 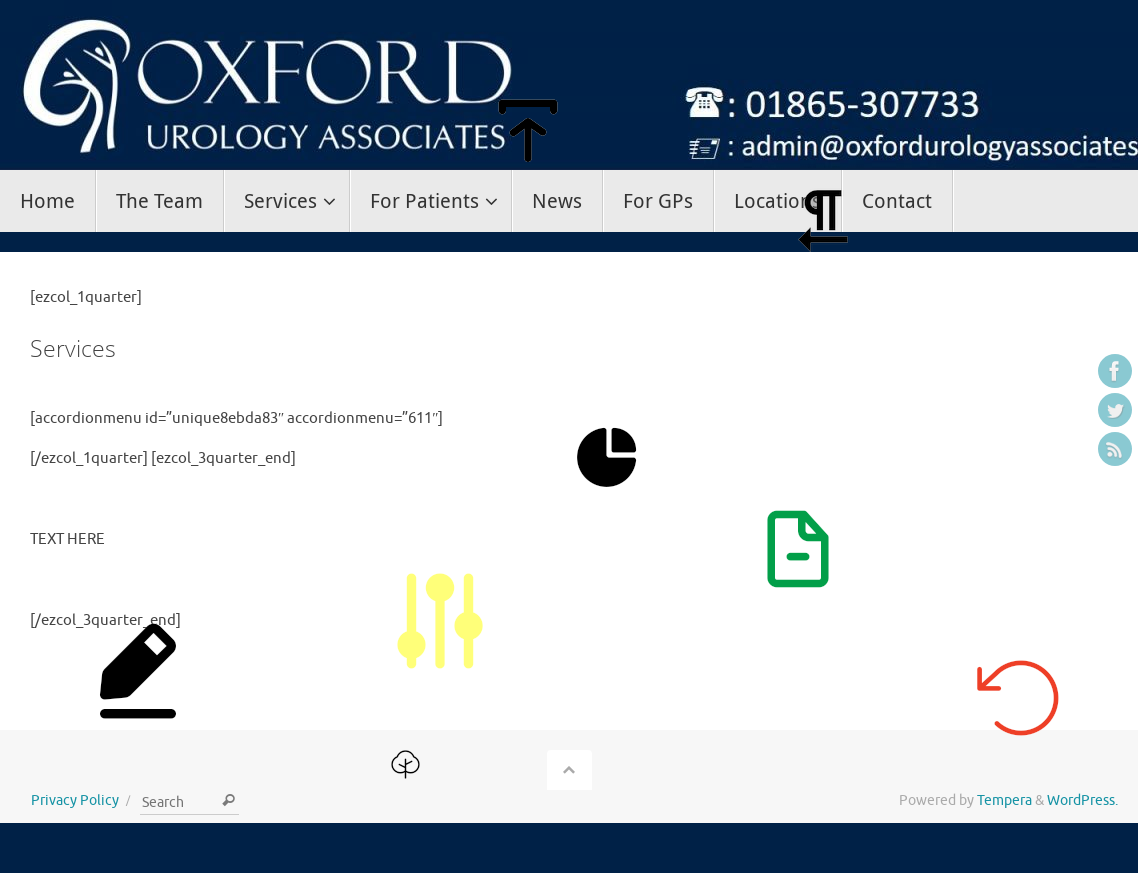 I want to click on undo the last action, so click(x=1021, y=698).